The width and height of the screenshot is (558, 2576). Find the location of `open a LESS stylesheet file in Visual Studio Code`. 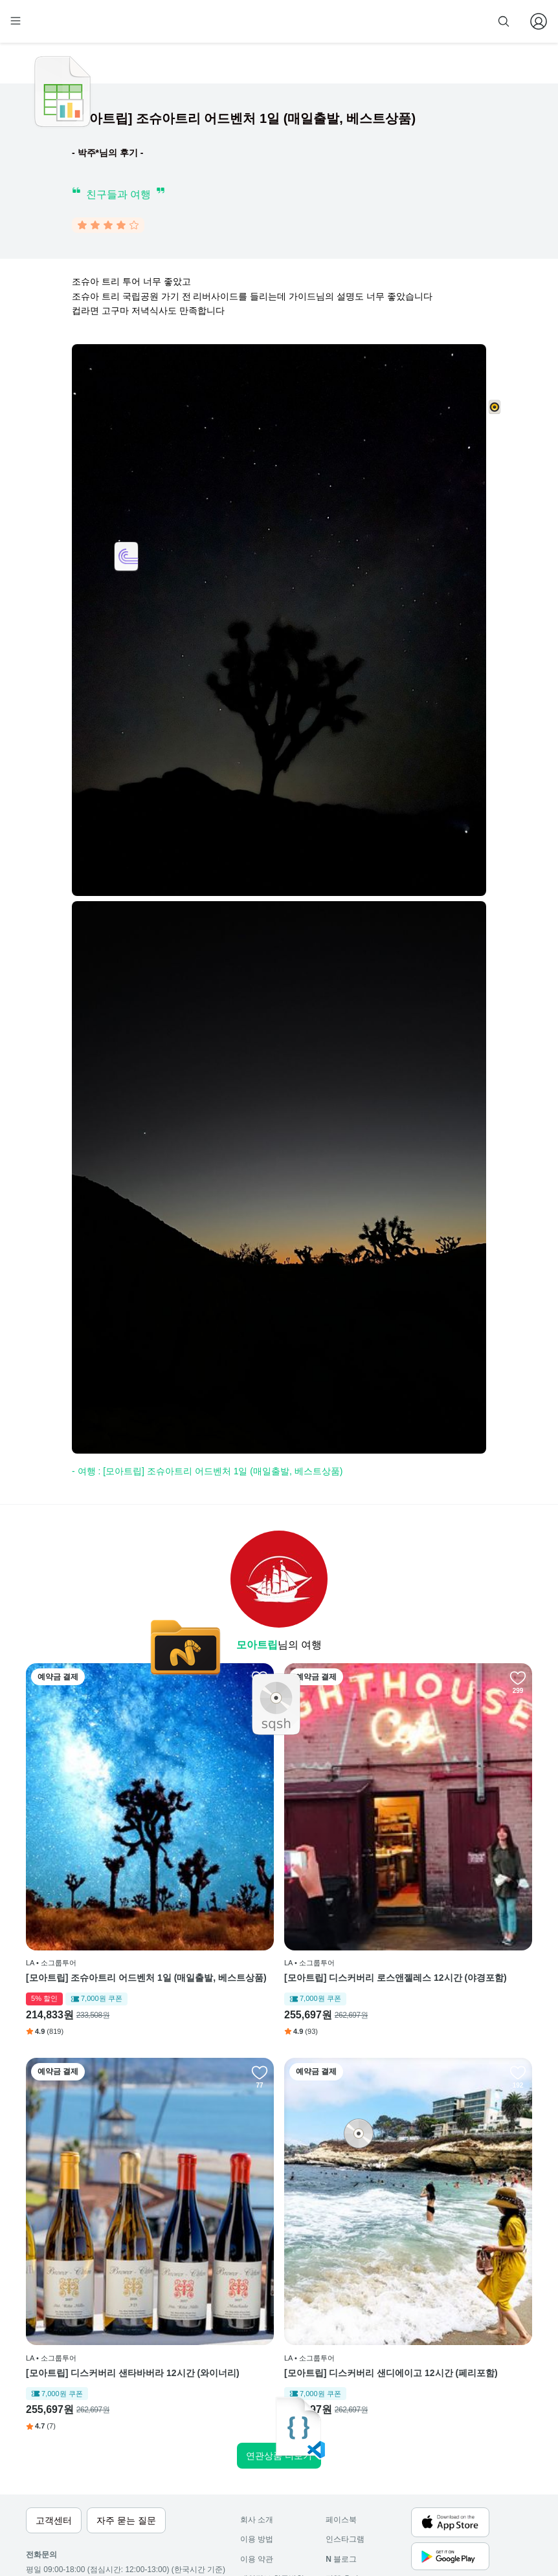

open a LESS stylesheet file in Visual Studio Code is located at coordinates (298, 2428).